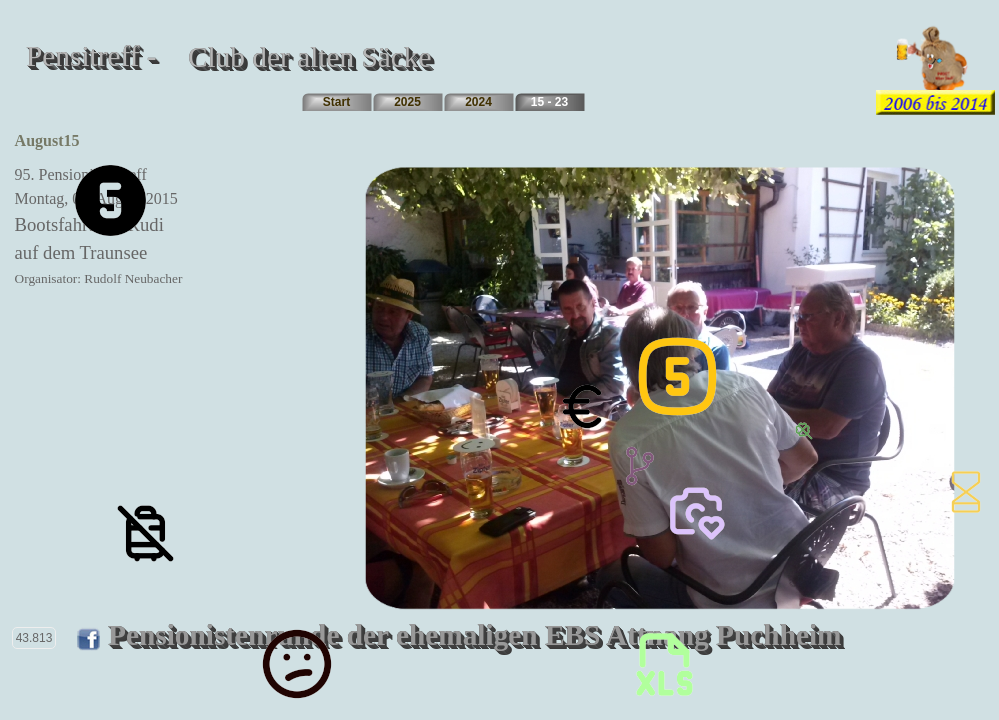 This screenshot has width=999, height=720. What do you see at coordinates (110, 200) in the screenshot?
I see `indicates step 5 in a multi-step process` at bounding box center [110, 200].